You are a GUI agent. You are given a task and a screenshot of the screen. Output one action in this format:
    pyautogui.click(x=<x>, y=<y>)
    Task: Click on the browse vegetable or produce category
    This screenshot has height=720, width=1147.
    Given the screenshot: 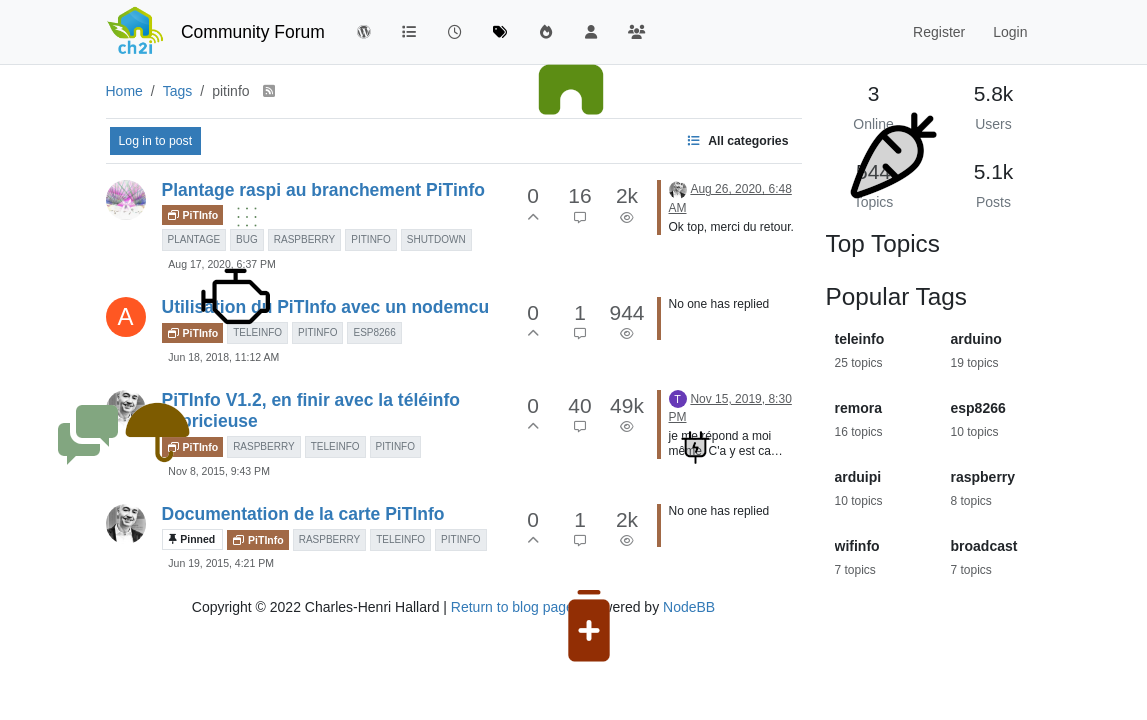 What is the action you would take?
    pyautogui.click(x=892, y=157)
    